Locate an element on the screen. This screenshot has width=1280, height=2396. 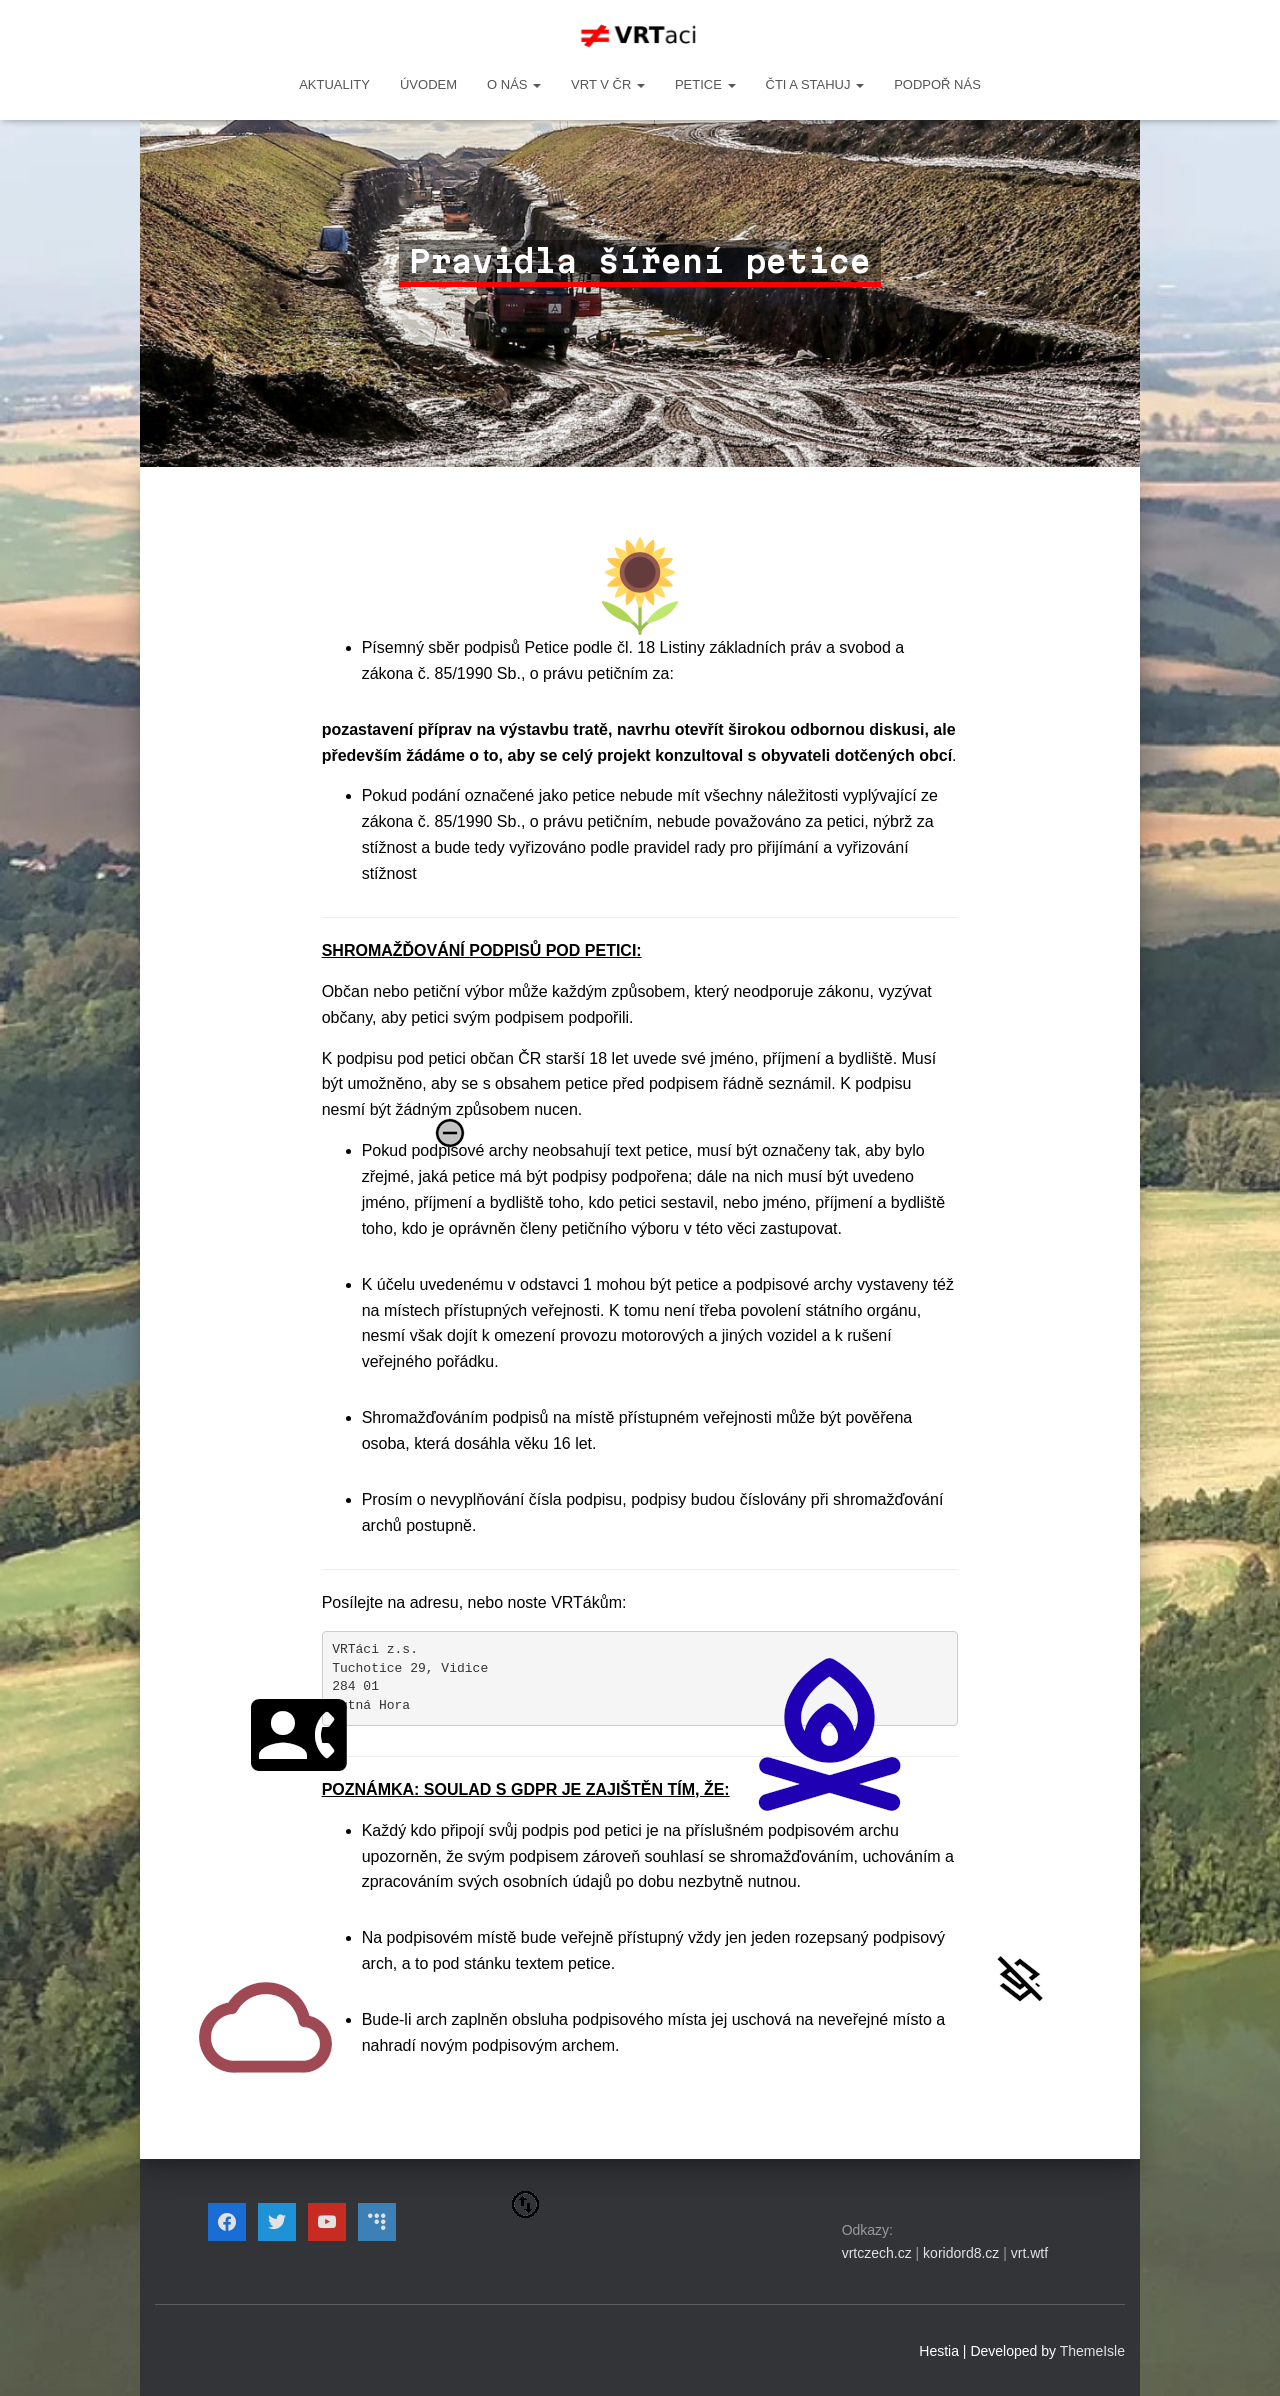
view contact's phone number is located at coordinates (299, 1735).